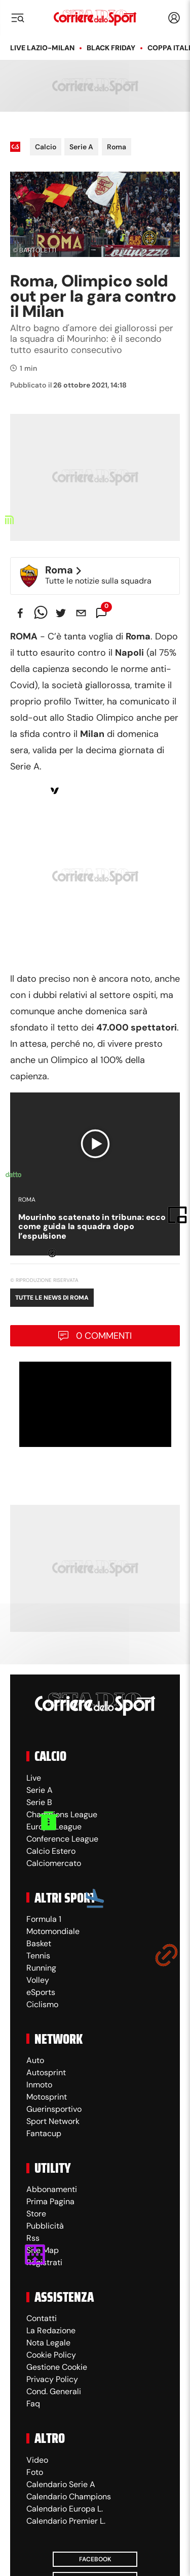 Image resolution: width=190 pixels, height=2576 pixels. I want to click on insert or add a hyperlink, so click(166, 1955).